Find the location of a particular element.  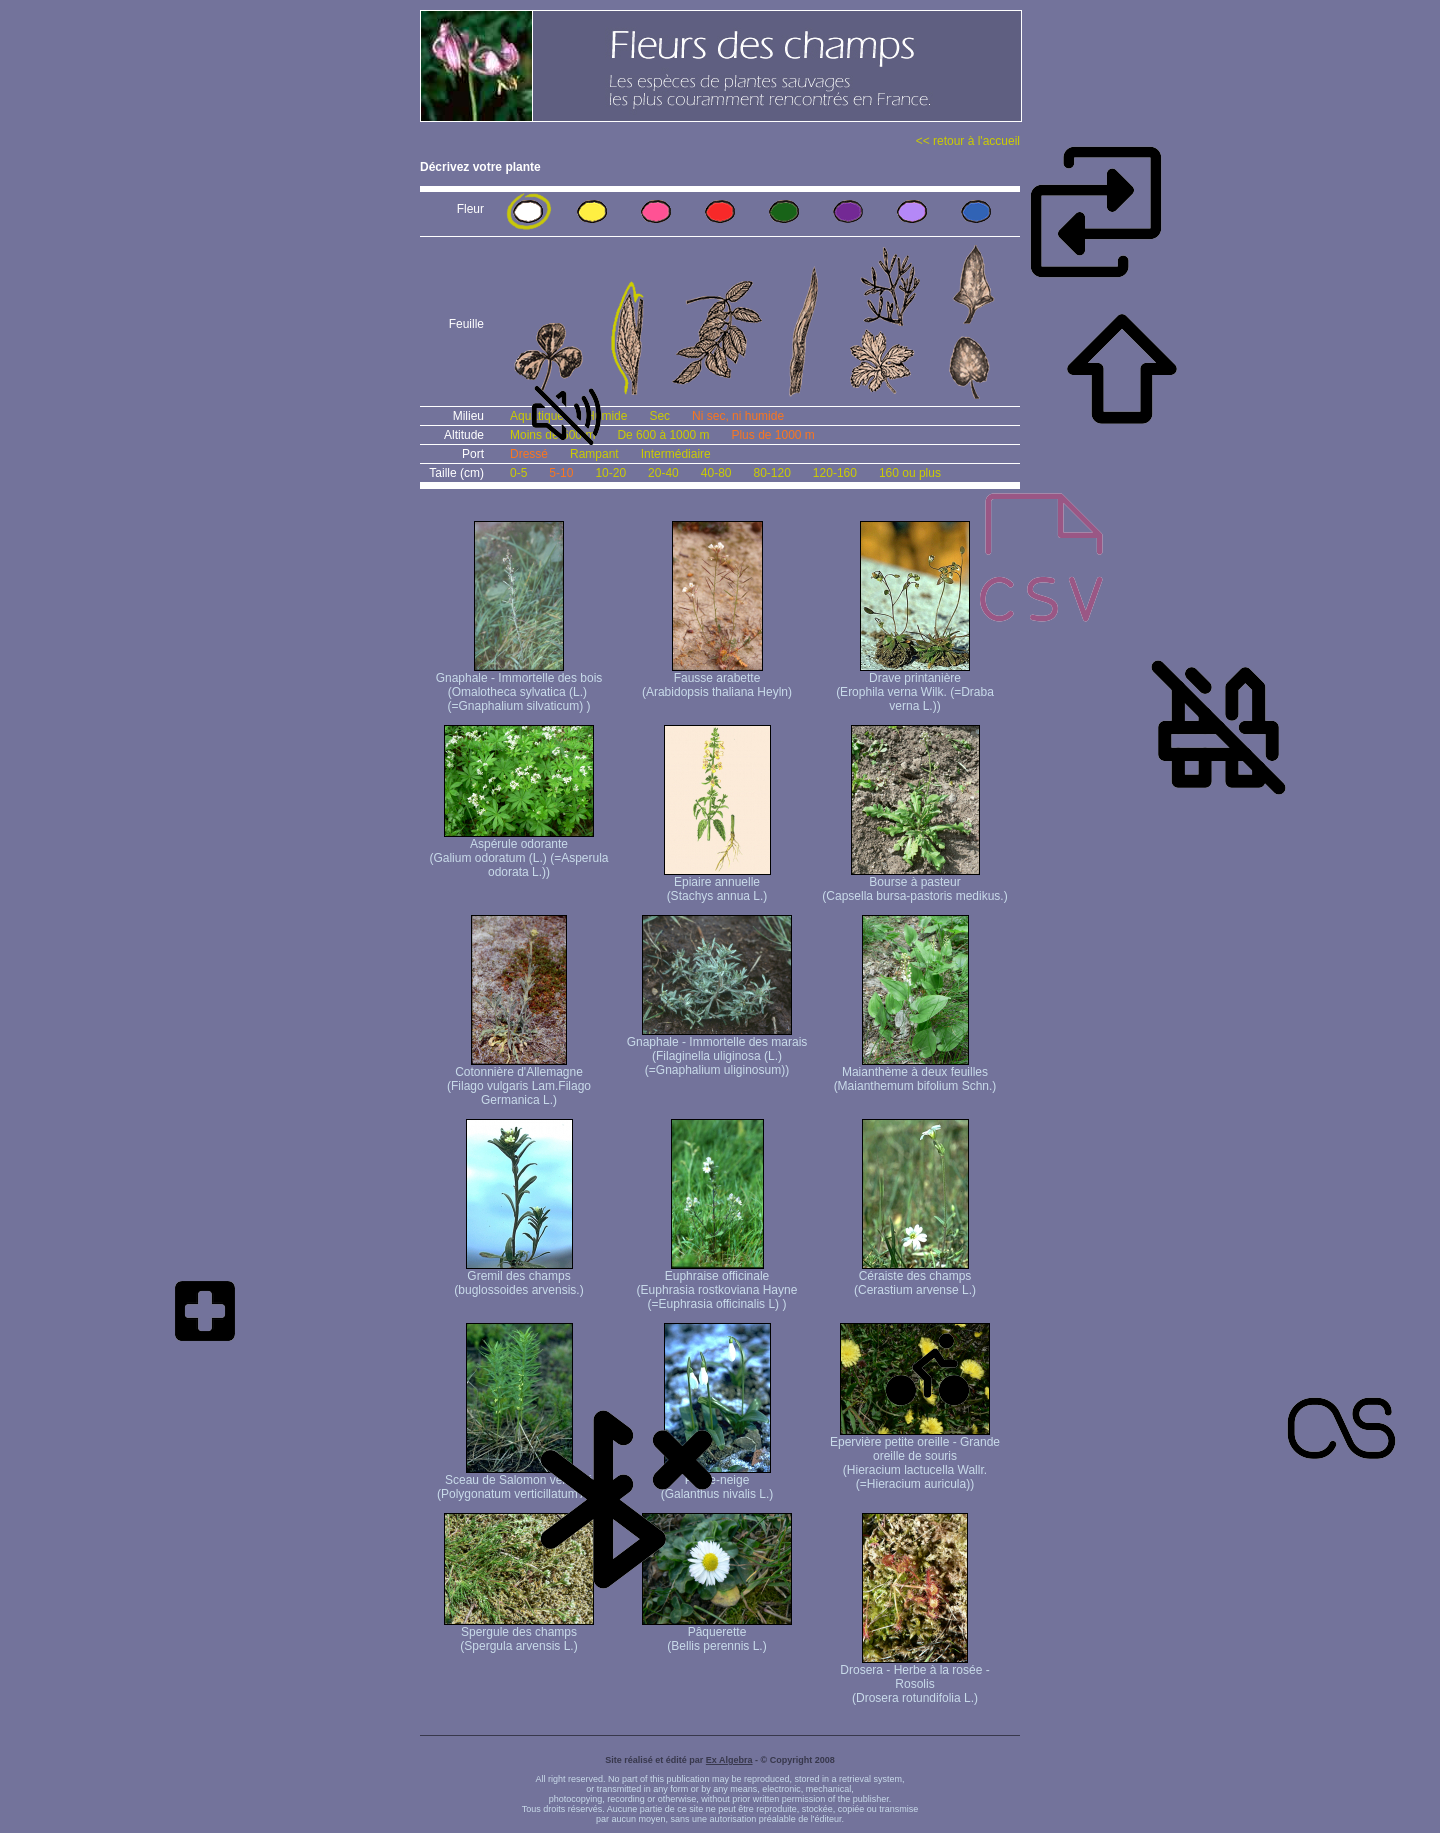

upload a file or content is located at coordinates (1122, 373).